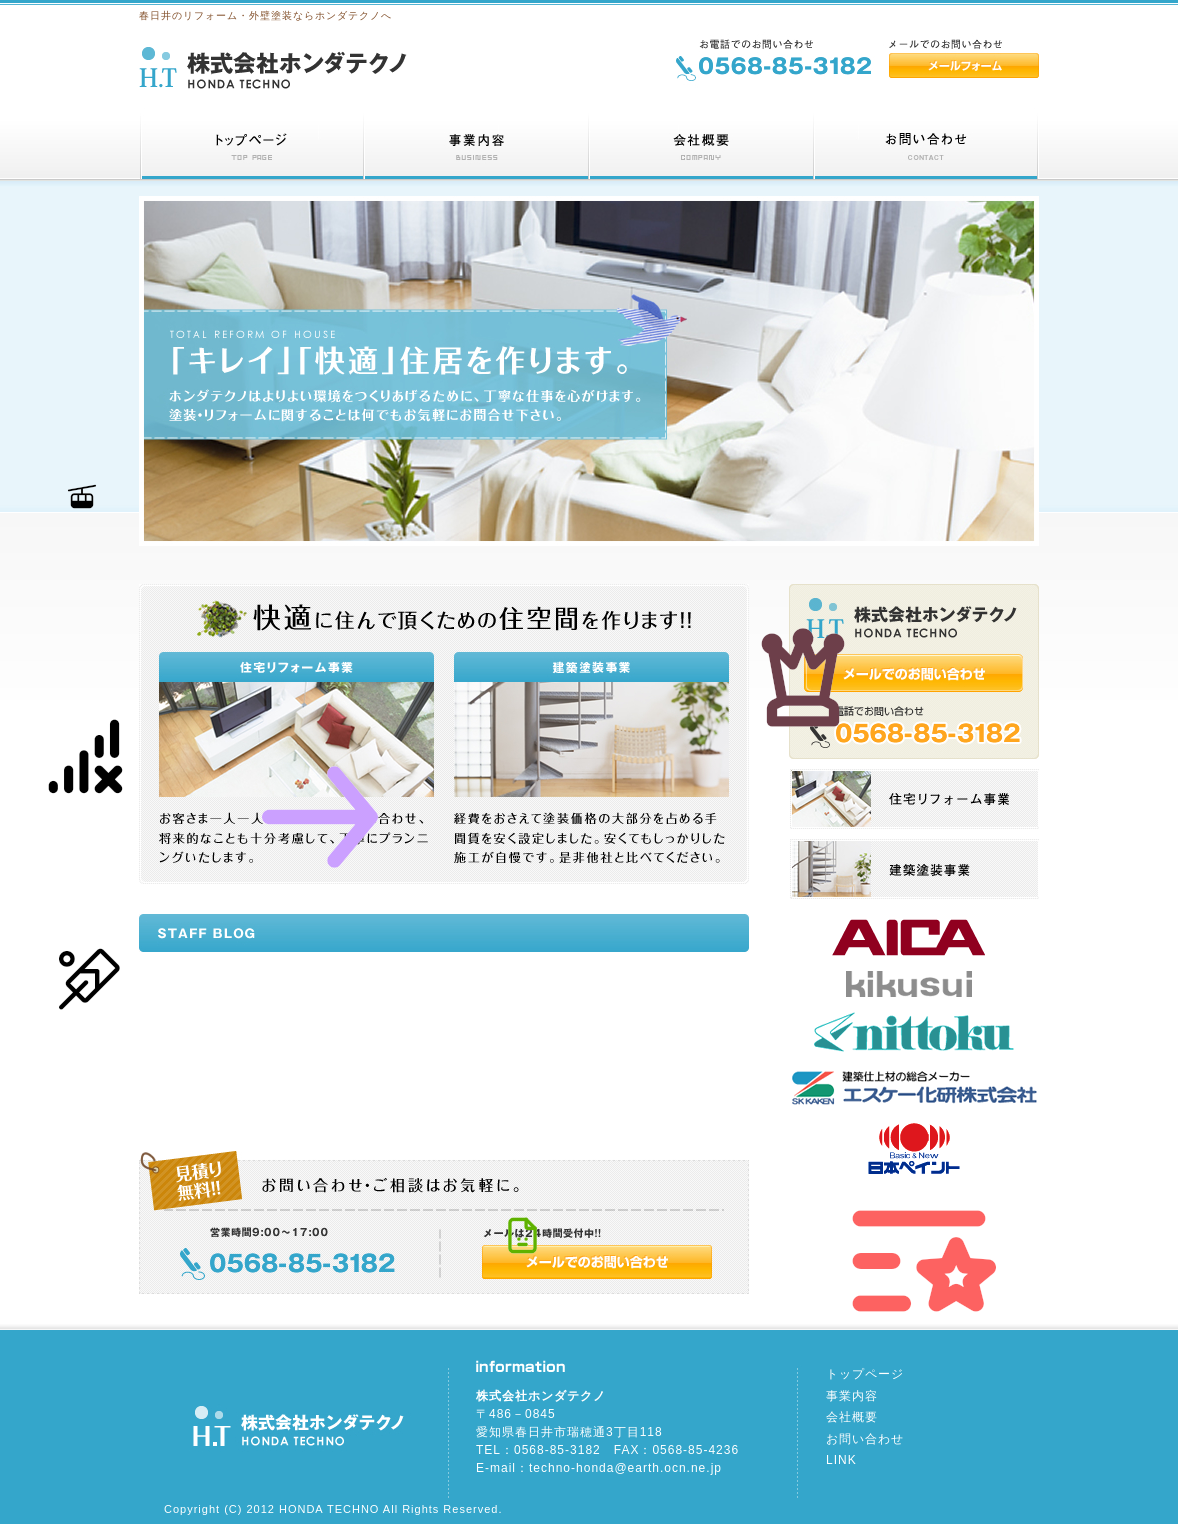 The height and width of the screenshot is (1524, 1178). I want to click on access cable car or gondola transit options, so click(82, 497).